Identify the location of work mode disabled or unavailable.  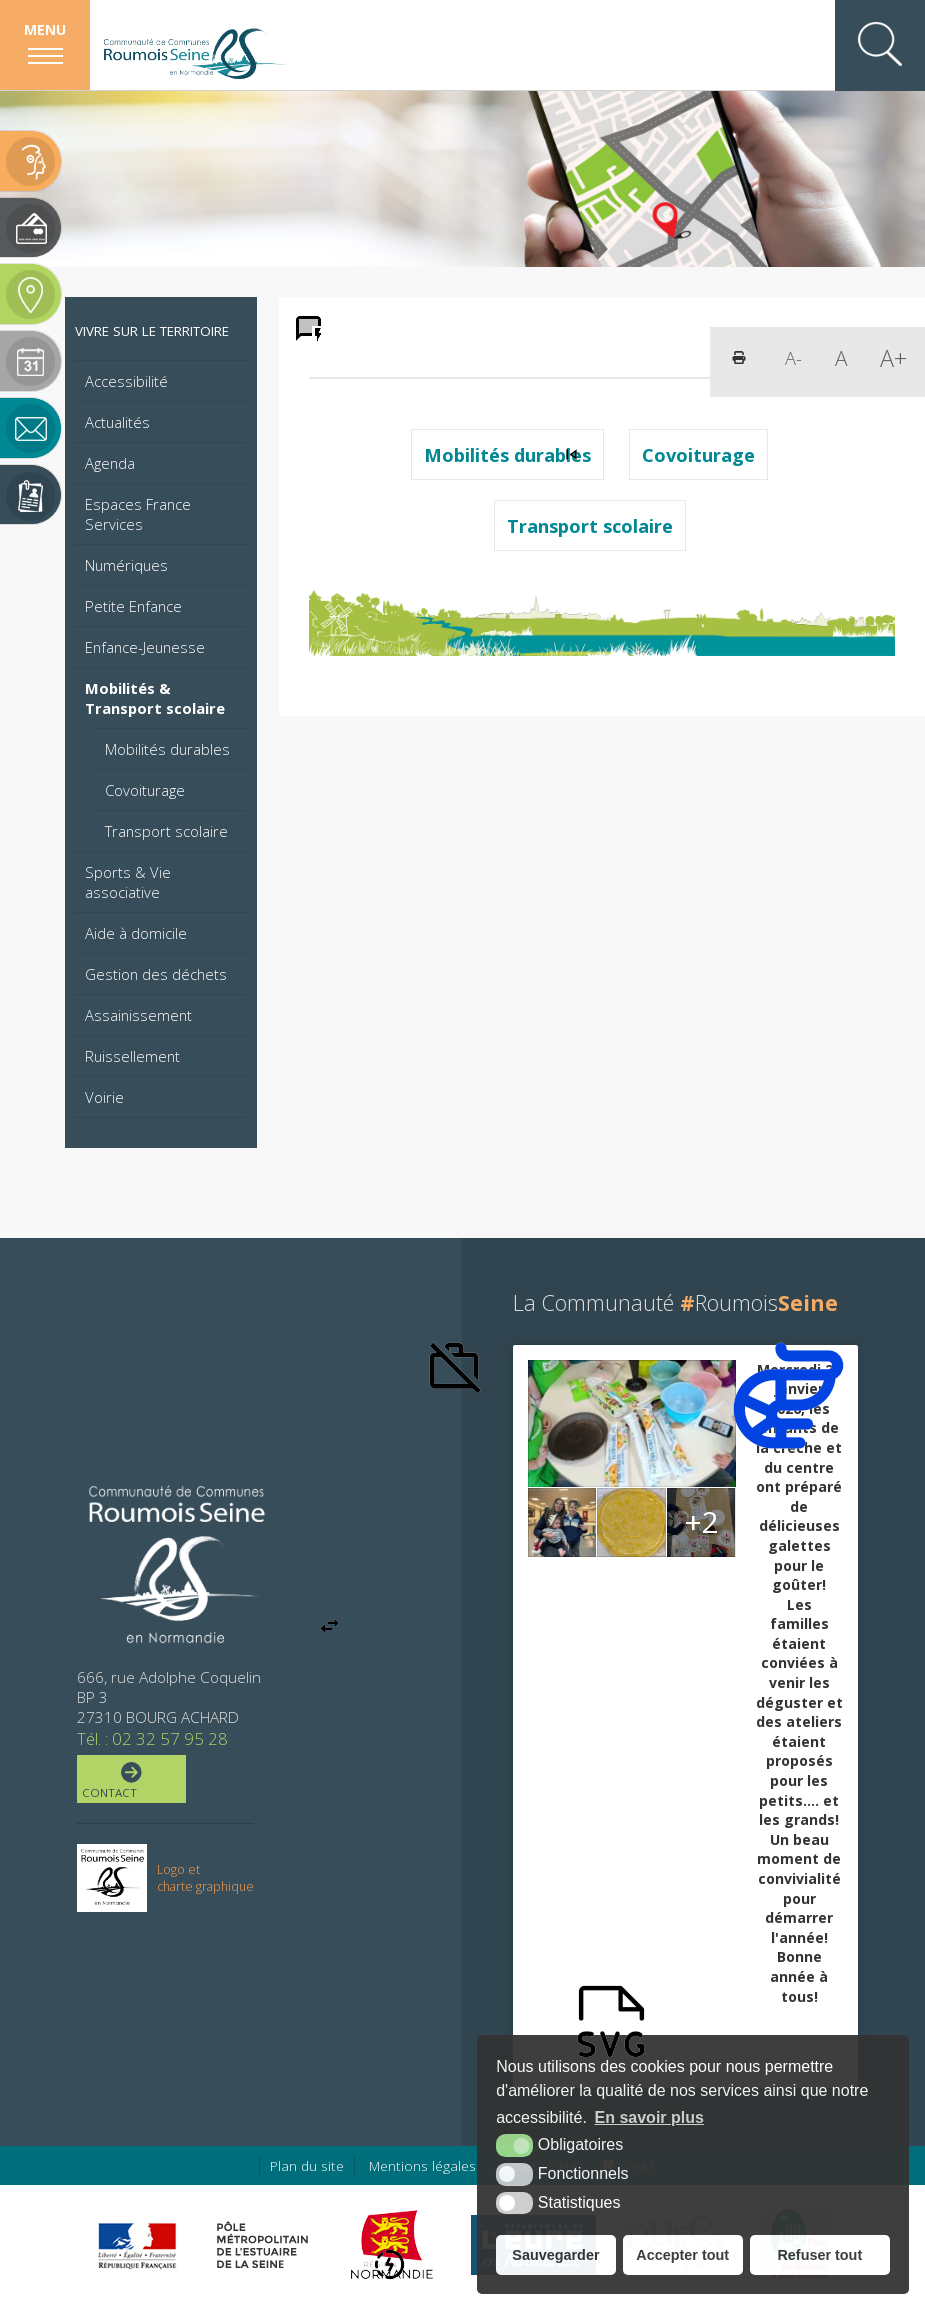
(454, 1367).